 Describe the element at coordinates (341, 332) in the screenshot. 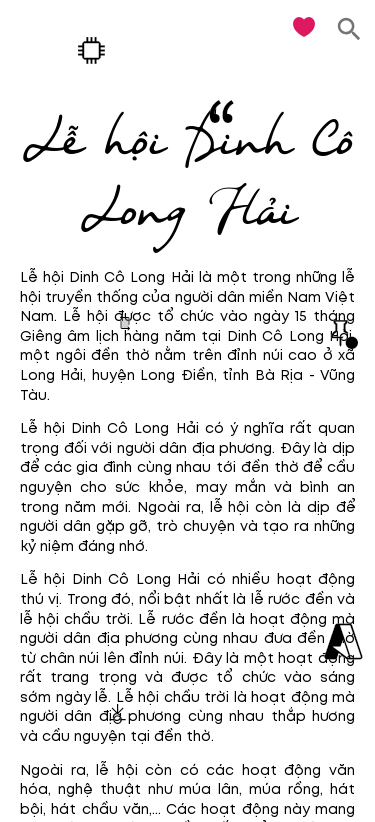

I see `pinned file with unsaved changes` at that location.